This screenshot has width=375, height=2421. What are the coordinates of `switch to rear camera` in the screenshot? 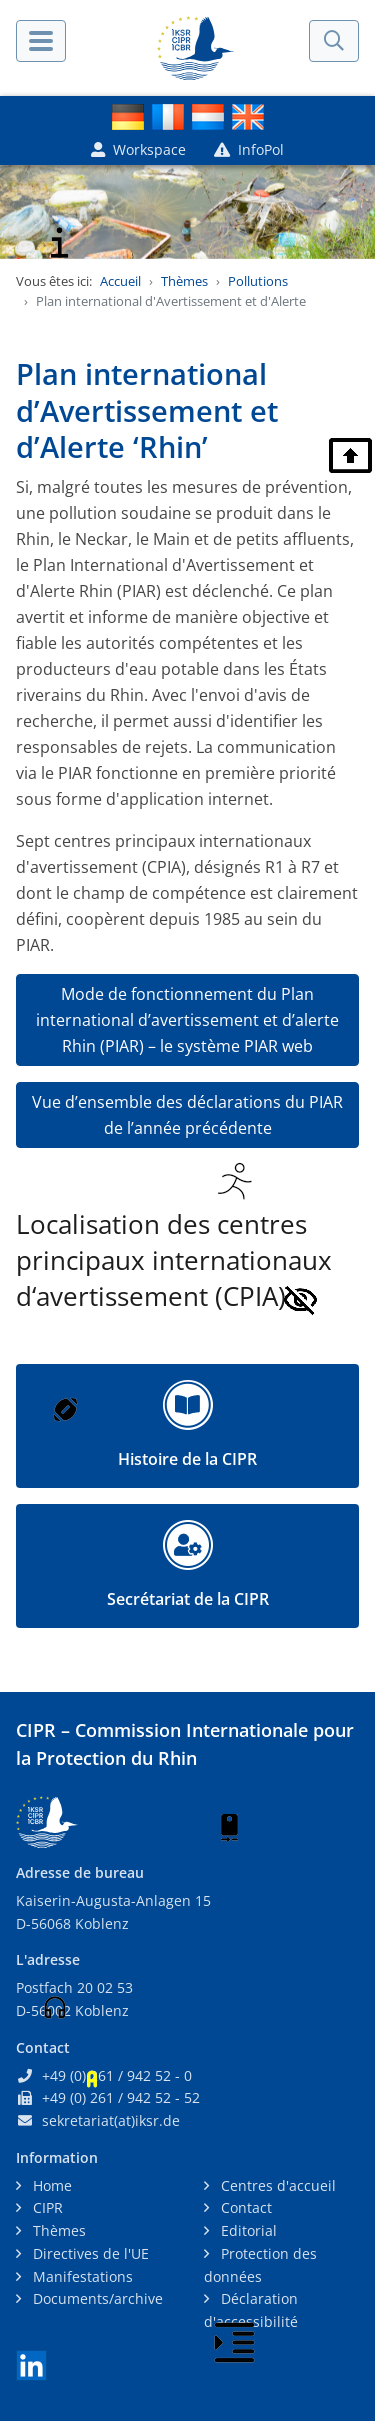 It's located at (229, 1828).